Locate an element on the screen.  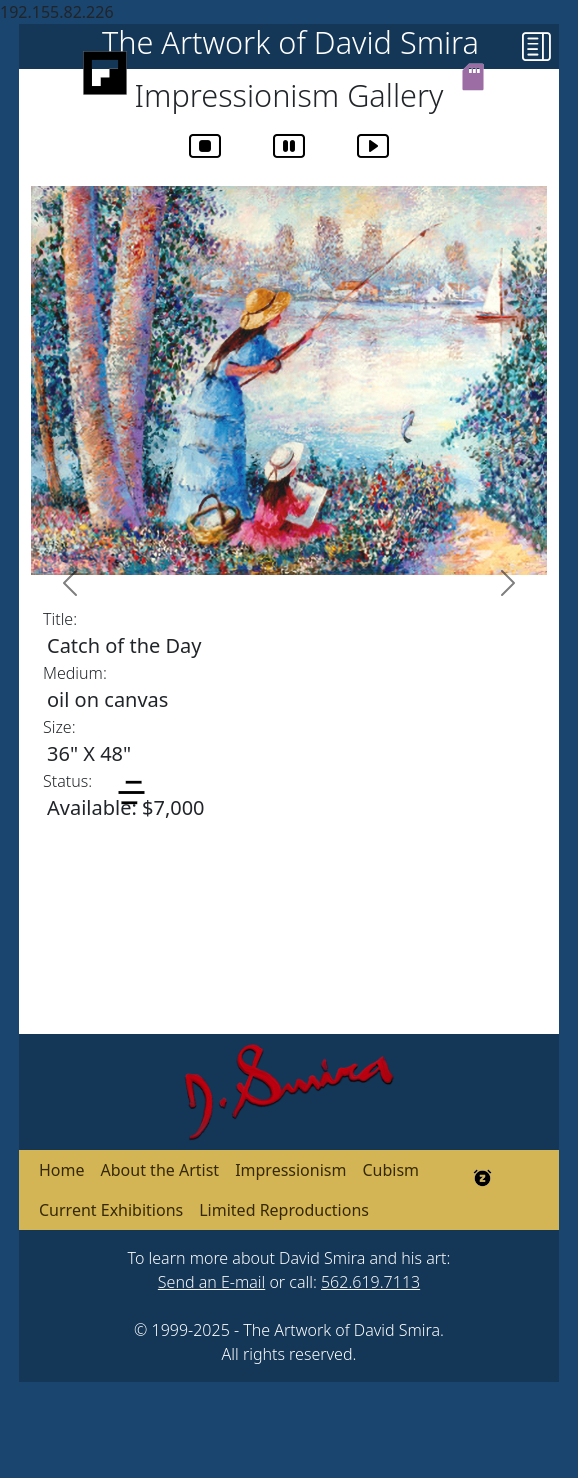
access external storage is located at coordinates (473, 77).